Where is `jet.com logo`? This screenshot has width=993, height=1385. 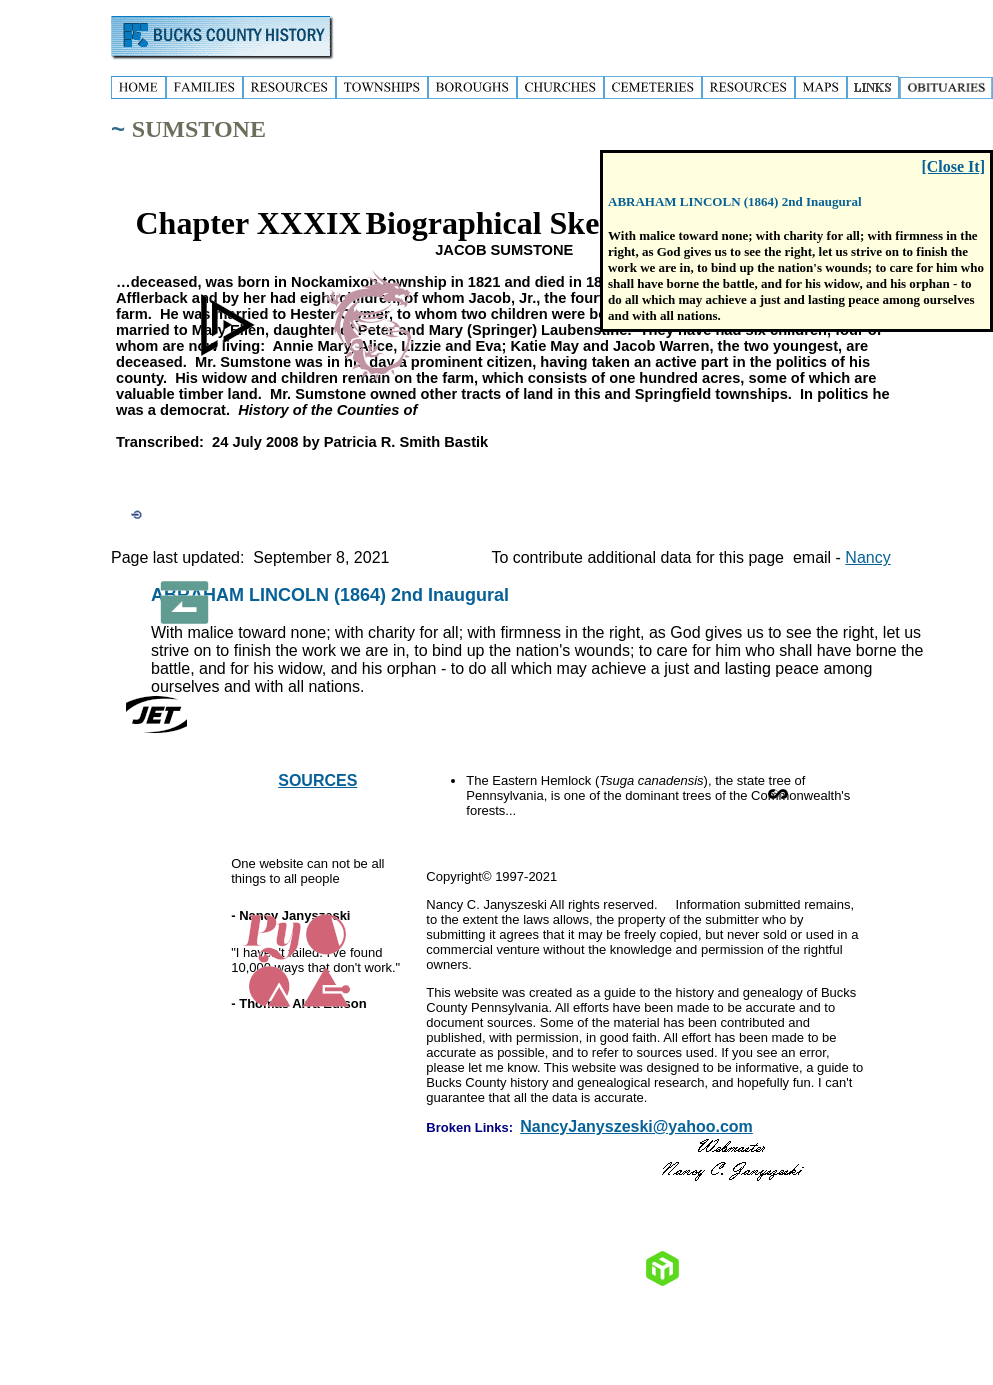 jet.com logo is located at coordinates (156, 714).